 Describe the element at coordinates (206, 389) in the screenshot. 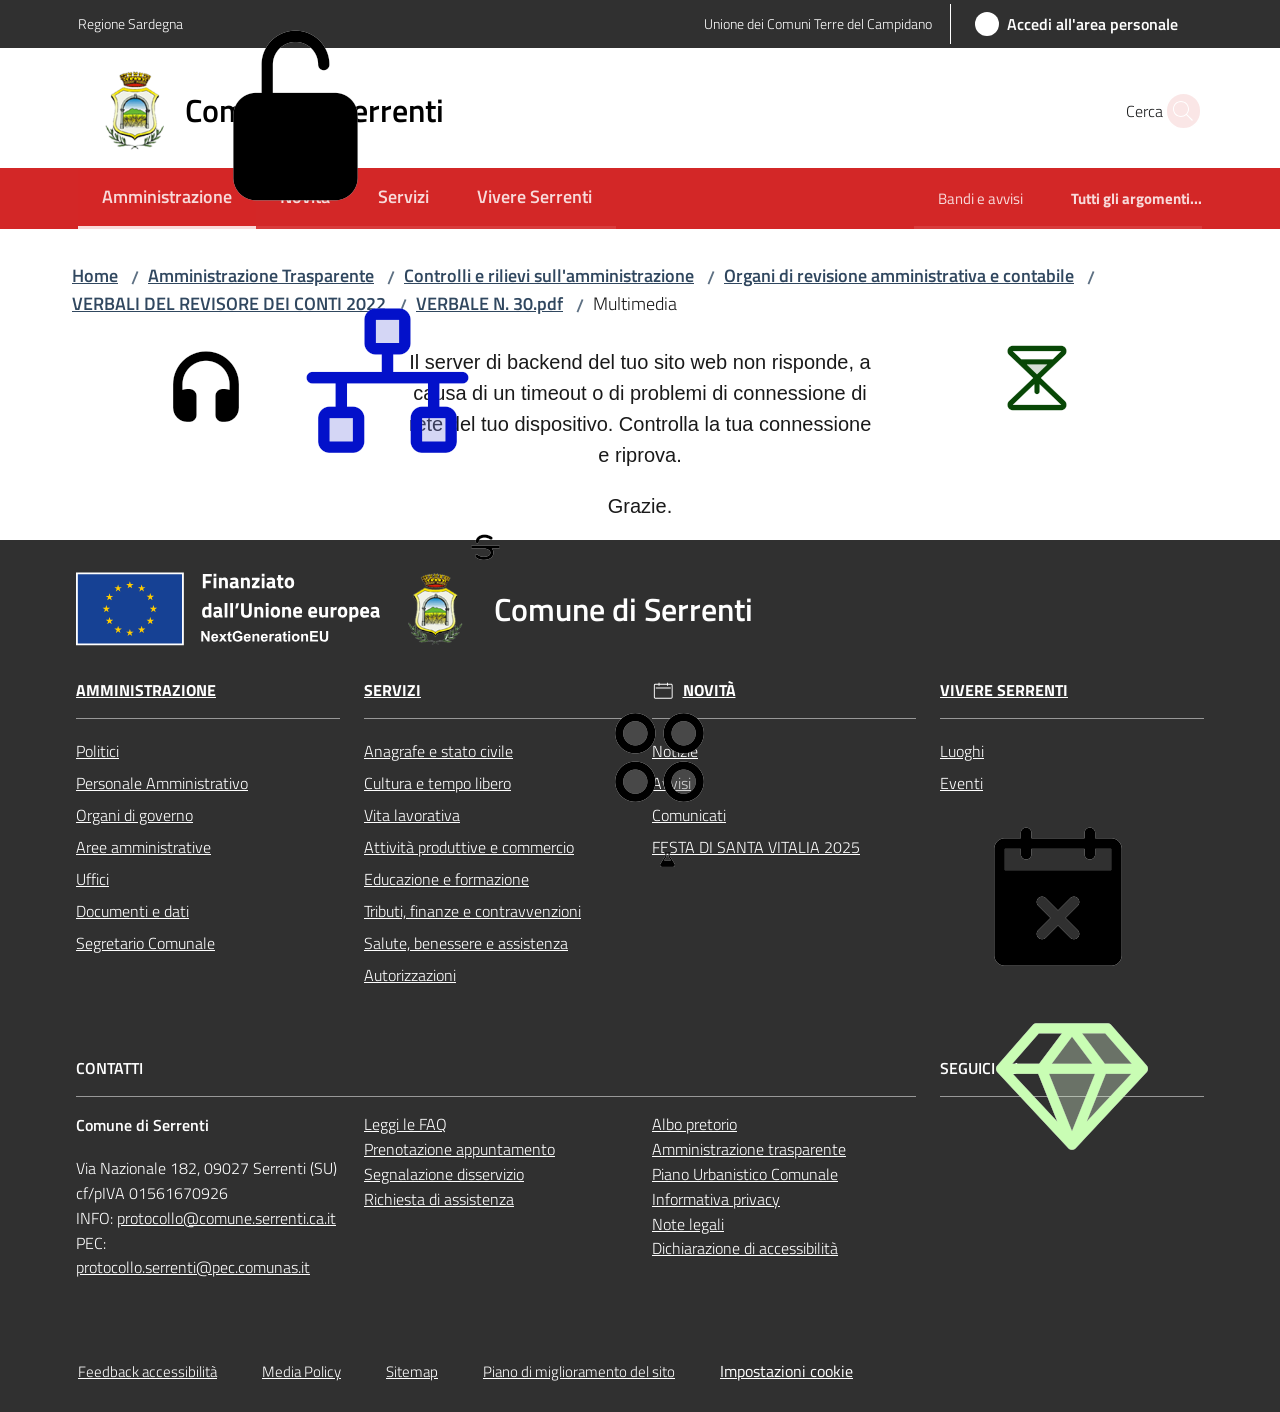

I see `listen to audio or music` at that location.